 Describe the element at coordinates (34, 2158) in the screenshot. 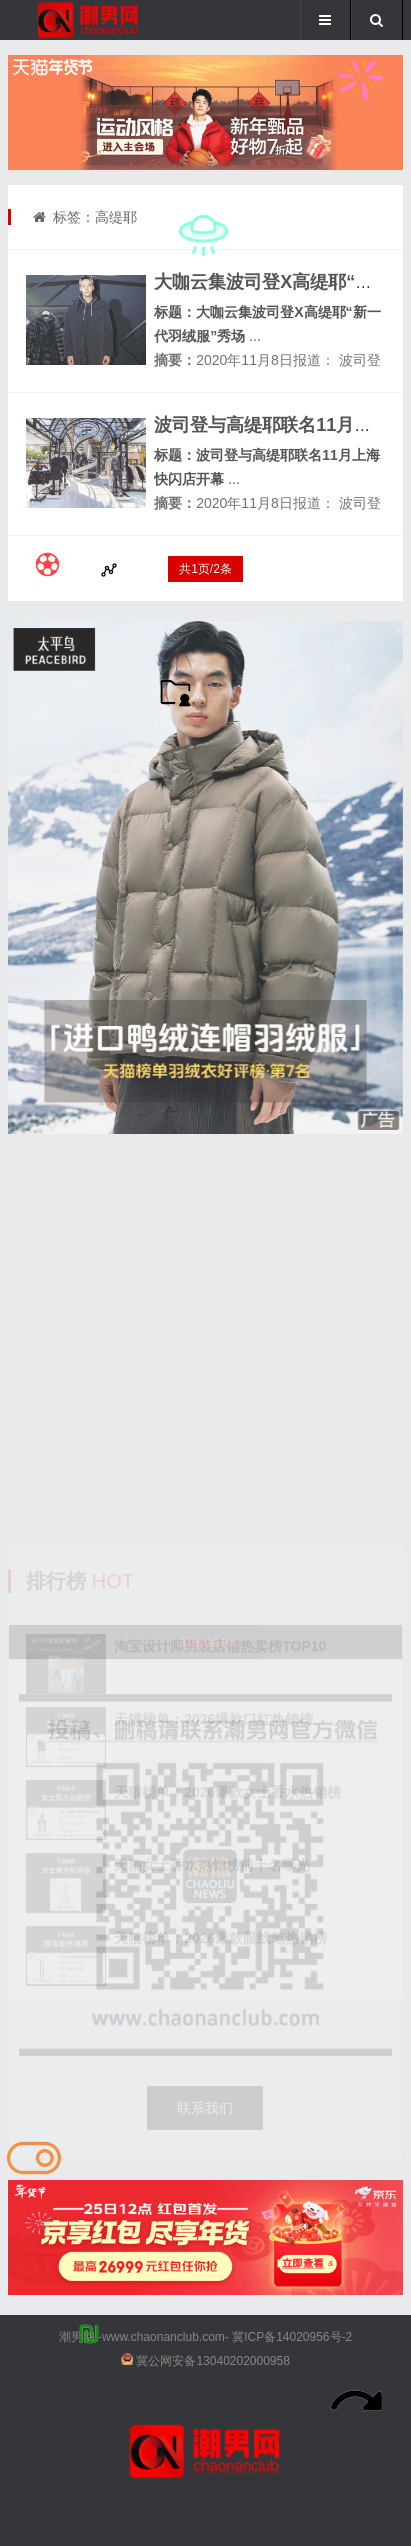

I see `toggle switch in the on position` at that location.